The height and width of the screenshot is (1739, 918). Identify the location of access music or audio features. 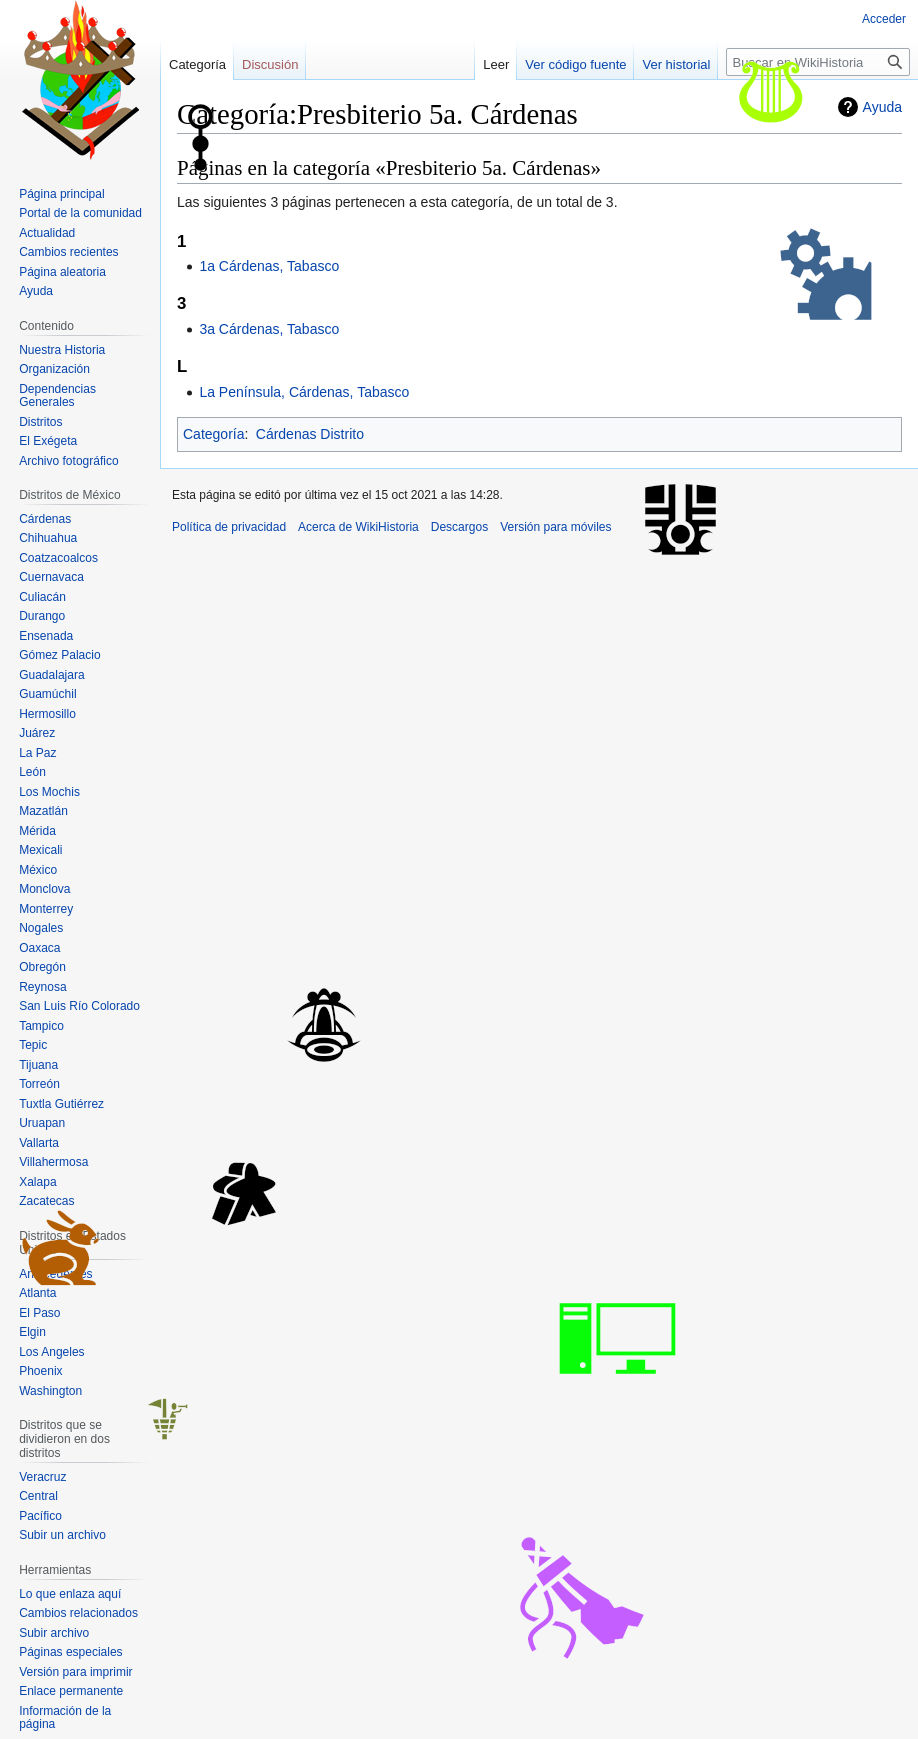
(771, 91).